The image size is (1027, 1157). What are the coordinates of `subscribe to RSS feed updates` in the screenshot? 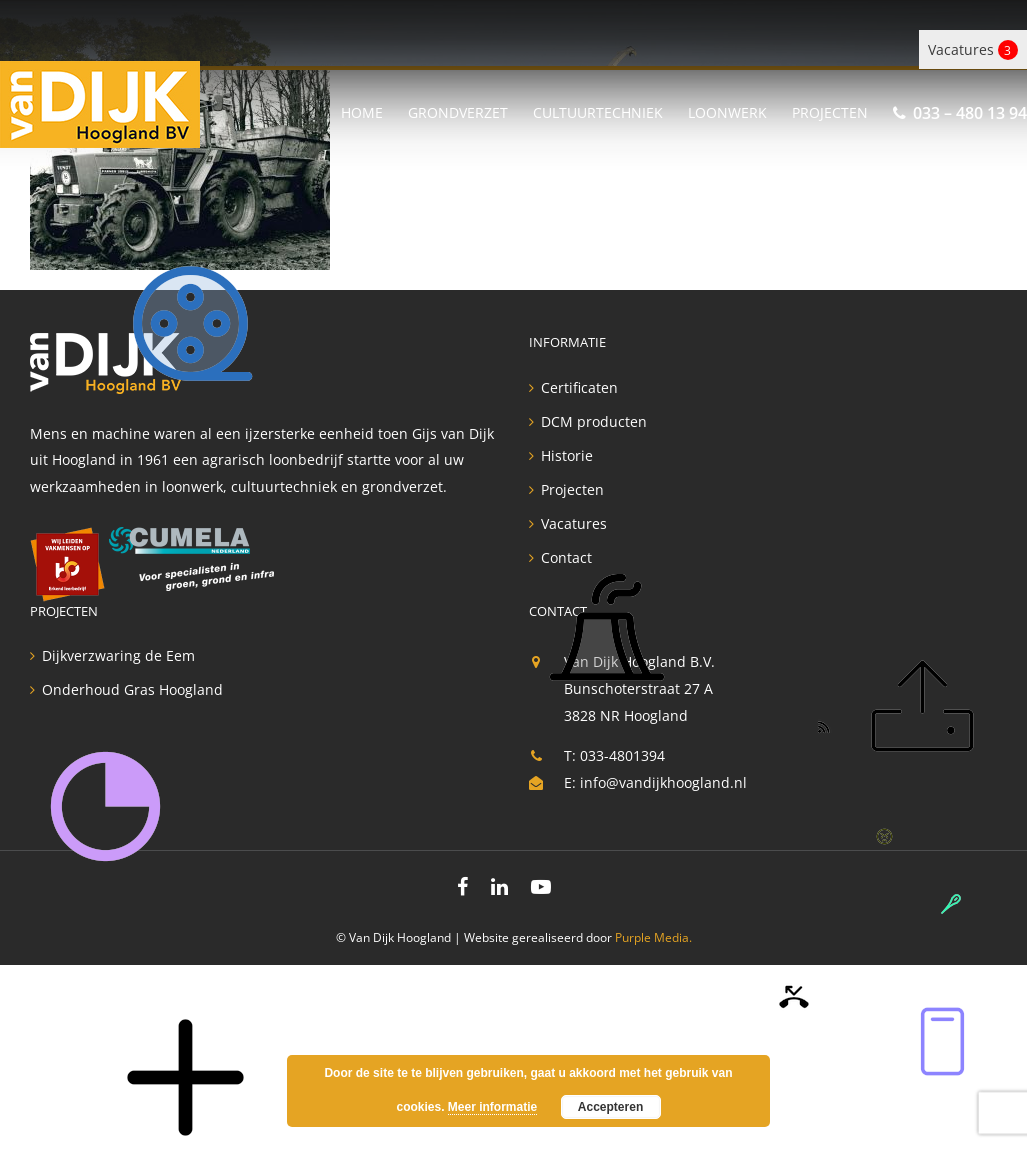 It's located at (824, 727).